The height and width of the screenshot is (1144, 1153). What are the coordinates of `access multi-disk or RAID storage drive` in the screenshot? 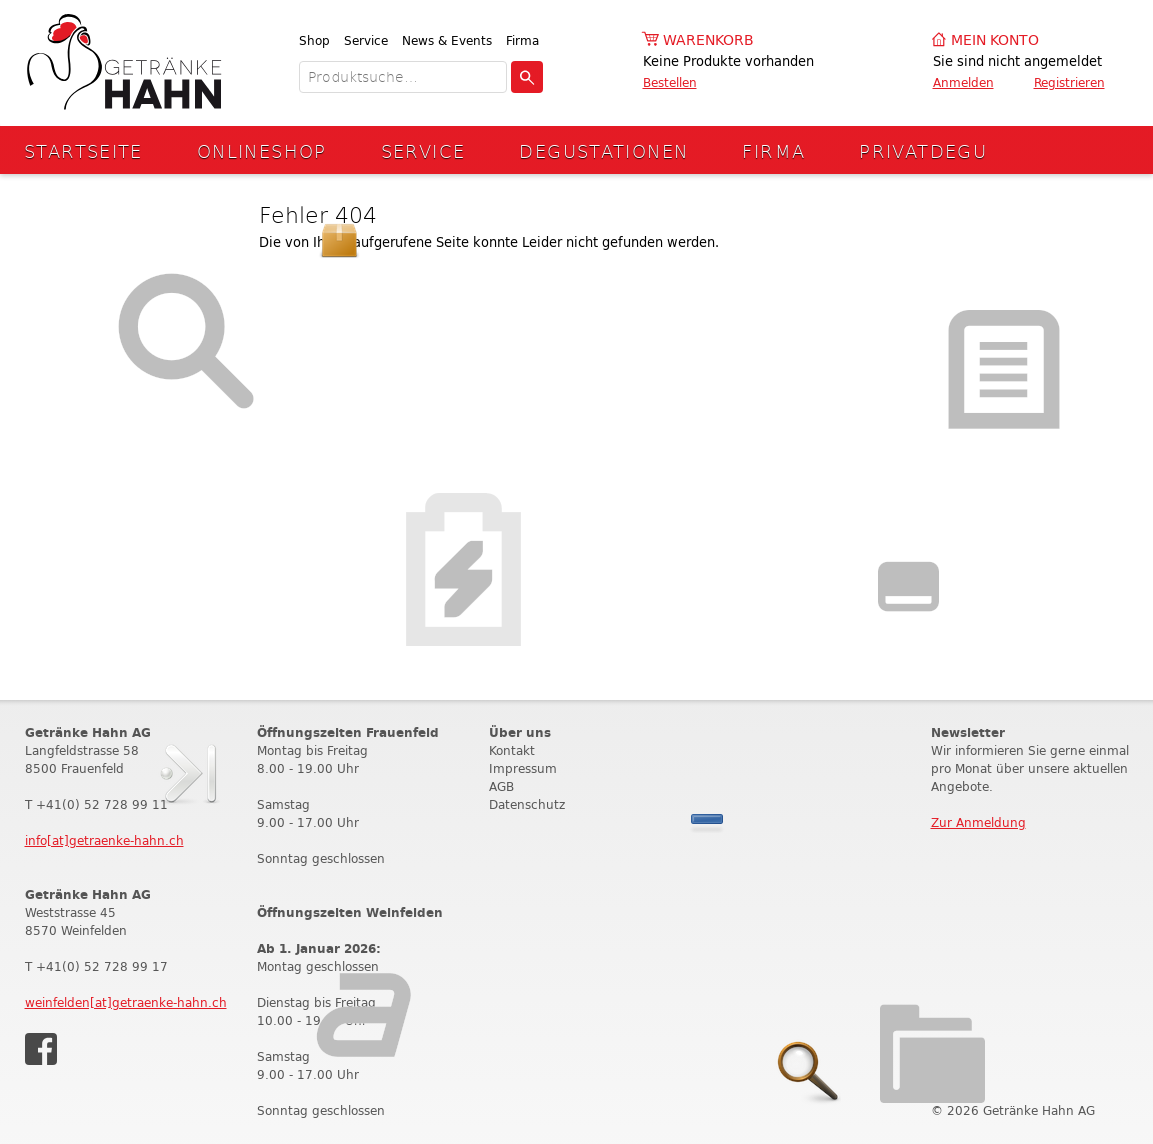 It's located at (1003, 373).